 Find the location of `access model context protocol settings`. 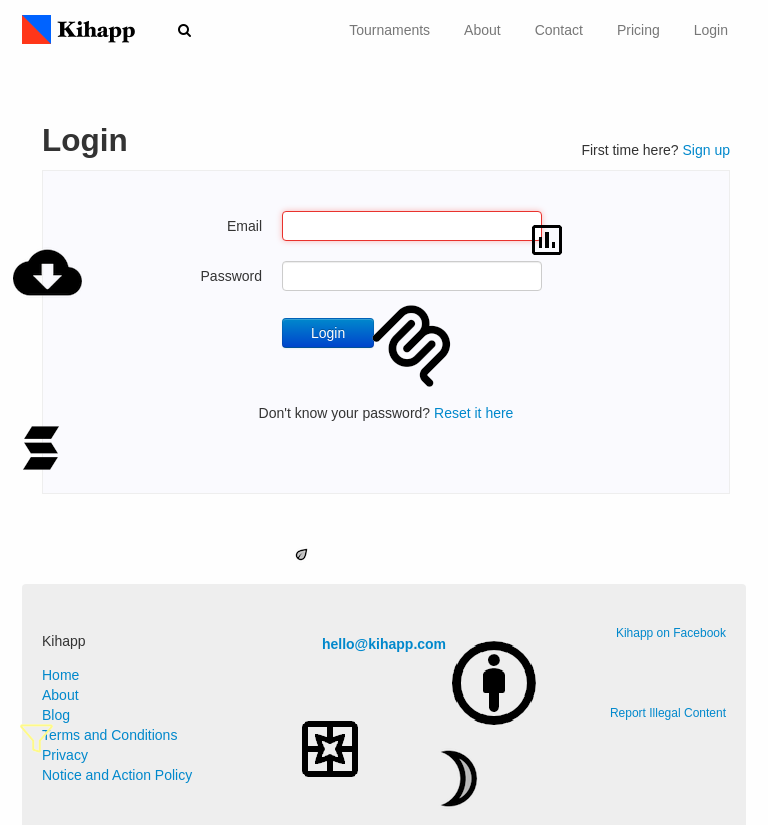

access model context protocol settings is located at coordinates (411, 346).